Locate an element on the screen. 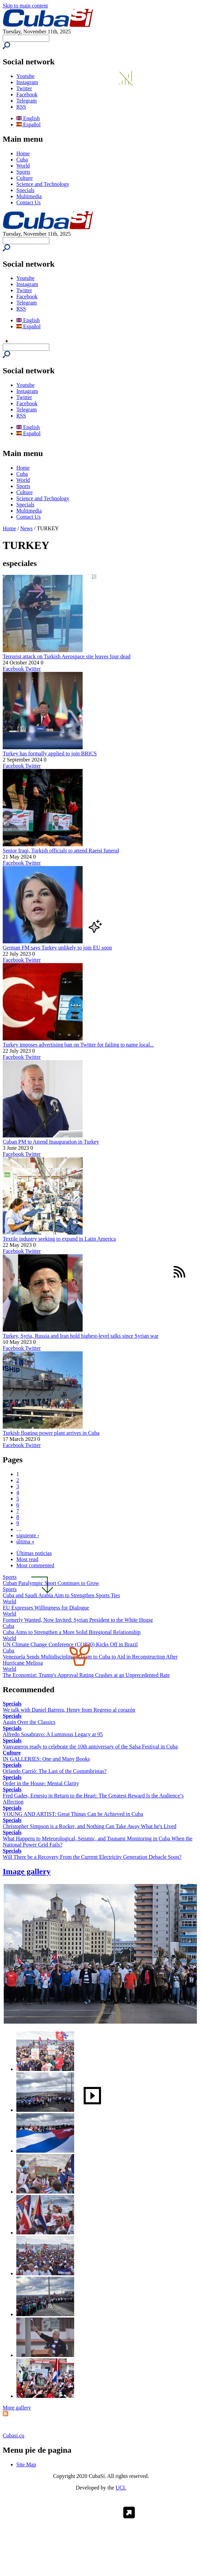 This screenshot has height=2576, width=202. move content right then down is located at coordinates (42, 1584).